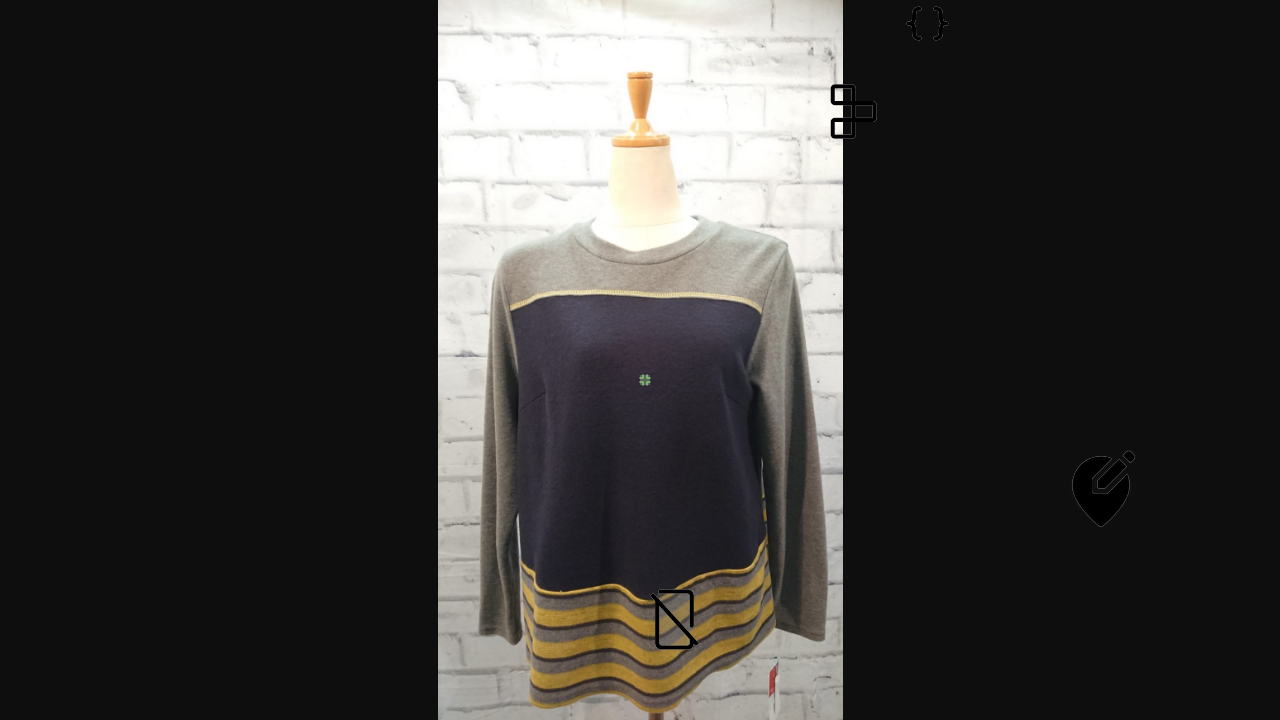 The width and height of the screenshot is (1280, 720). Describe the element at coordinates (674, 619) in the screenshot. I see `mobile device is unavailable or disabled` at that location.